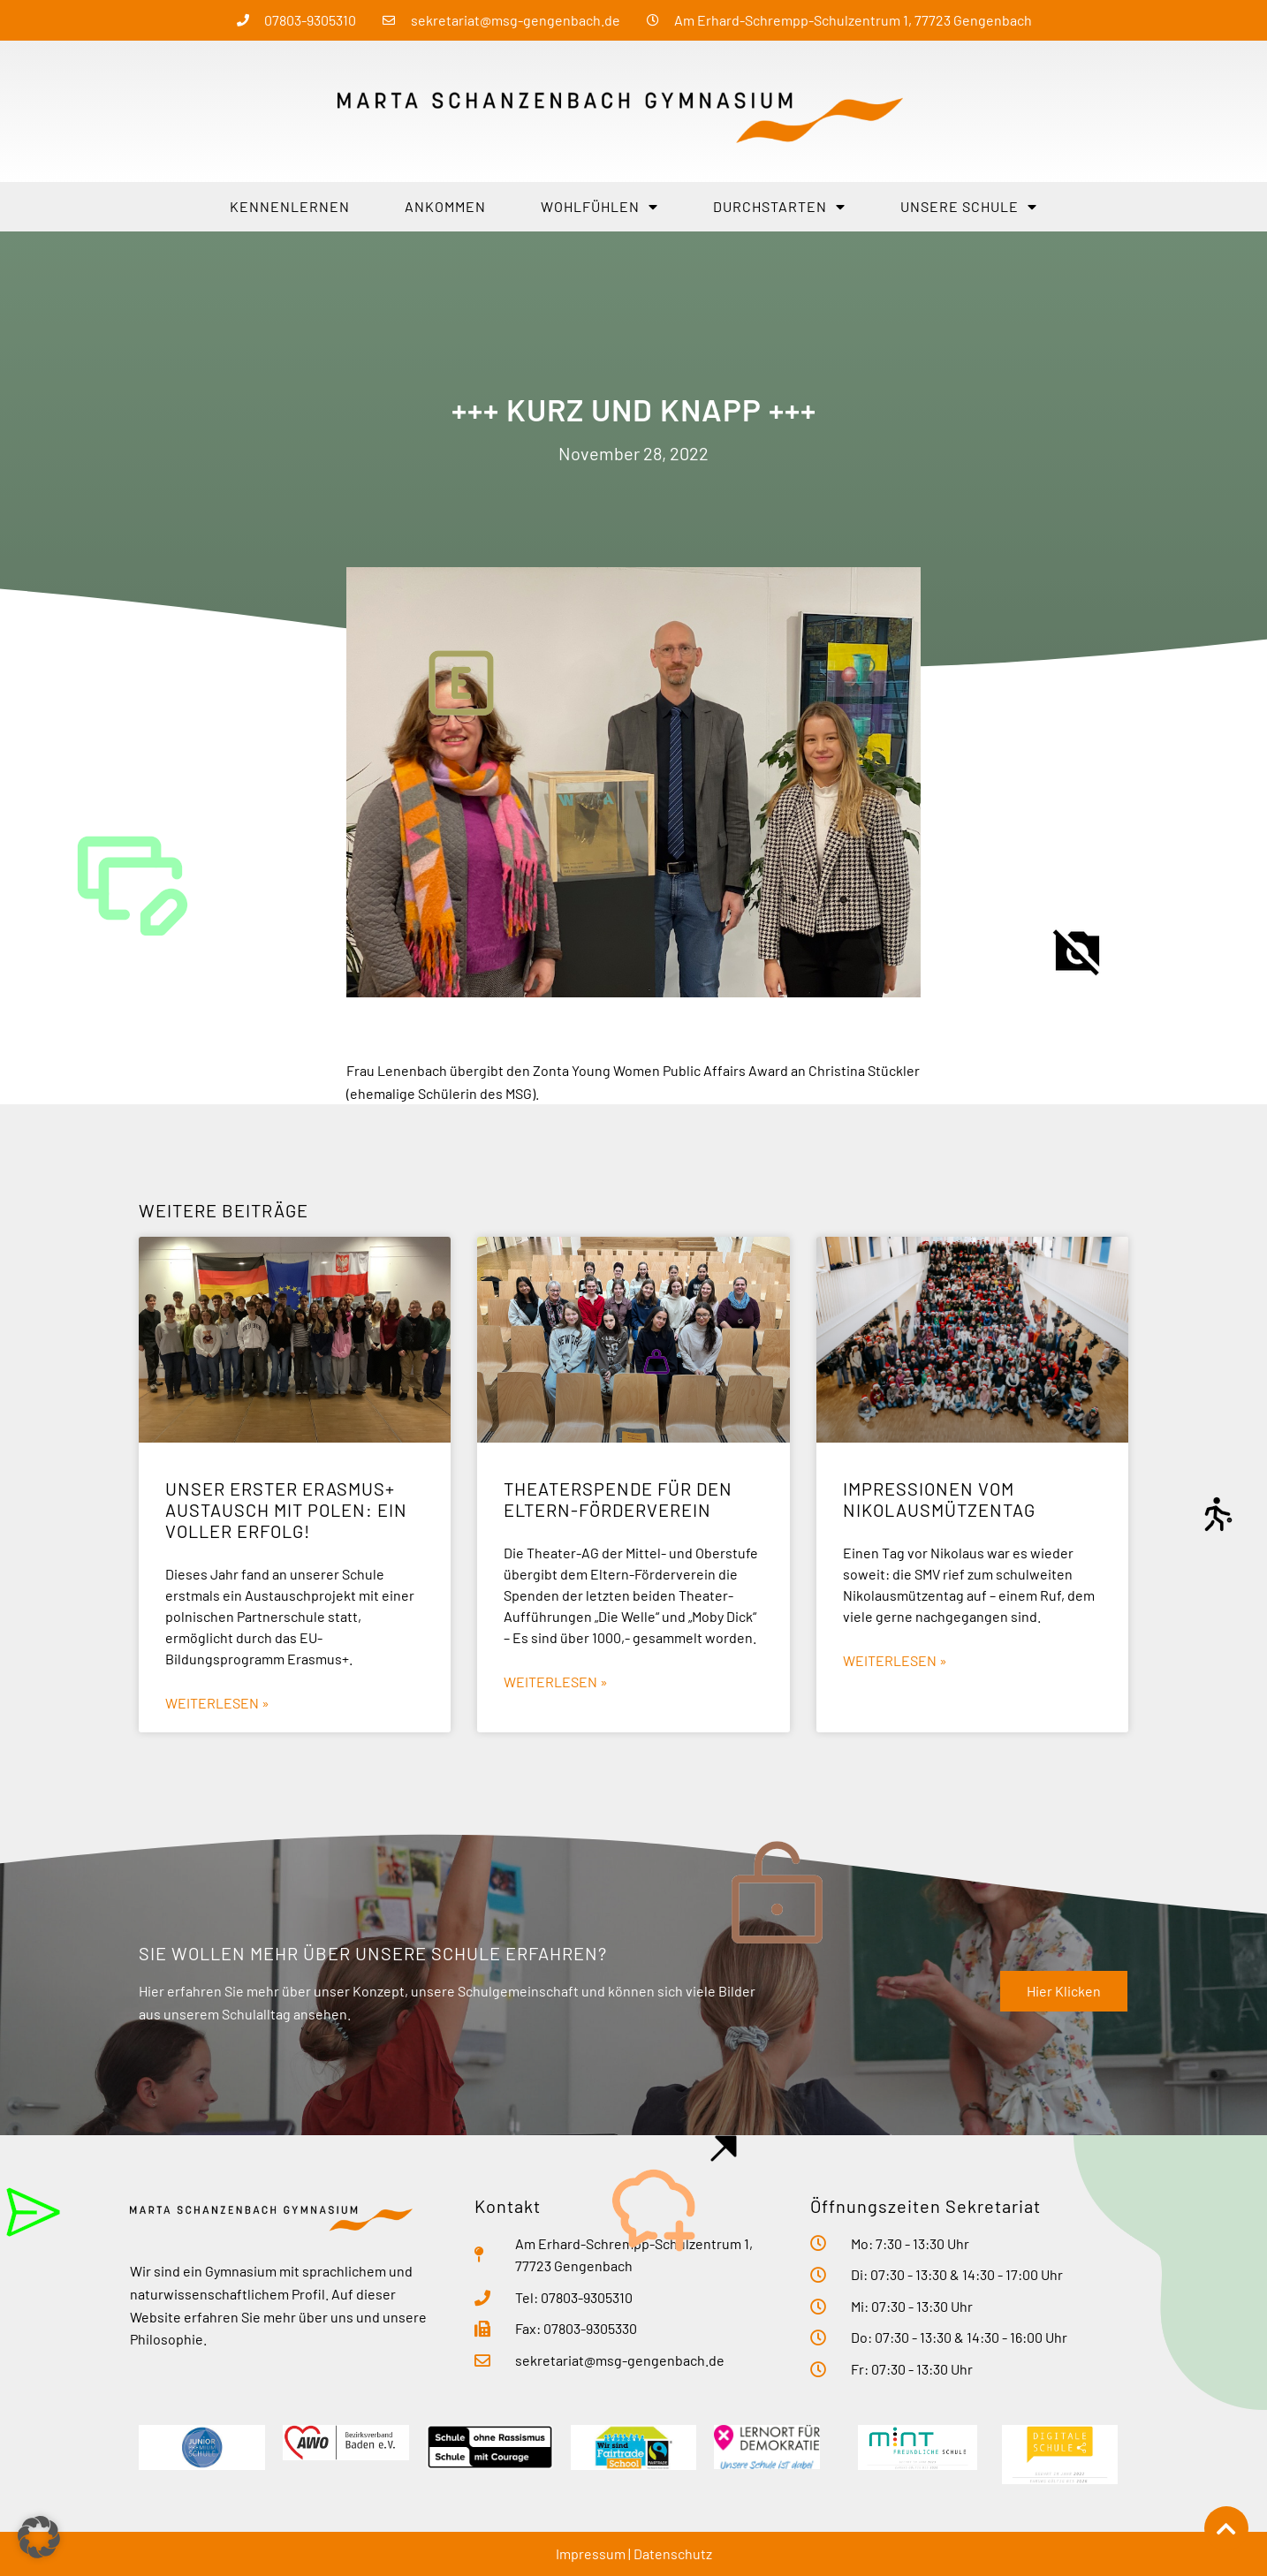 This screenshot has height=2576, width=1267. Describe the element at coordinates (652, 2209) in the screenshot. I see `start a new conversation` at that location.